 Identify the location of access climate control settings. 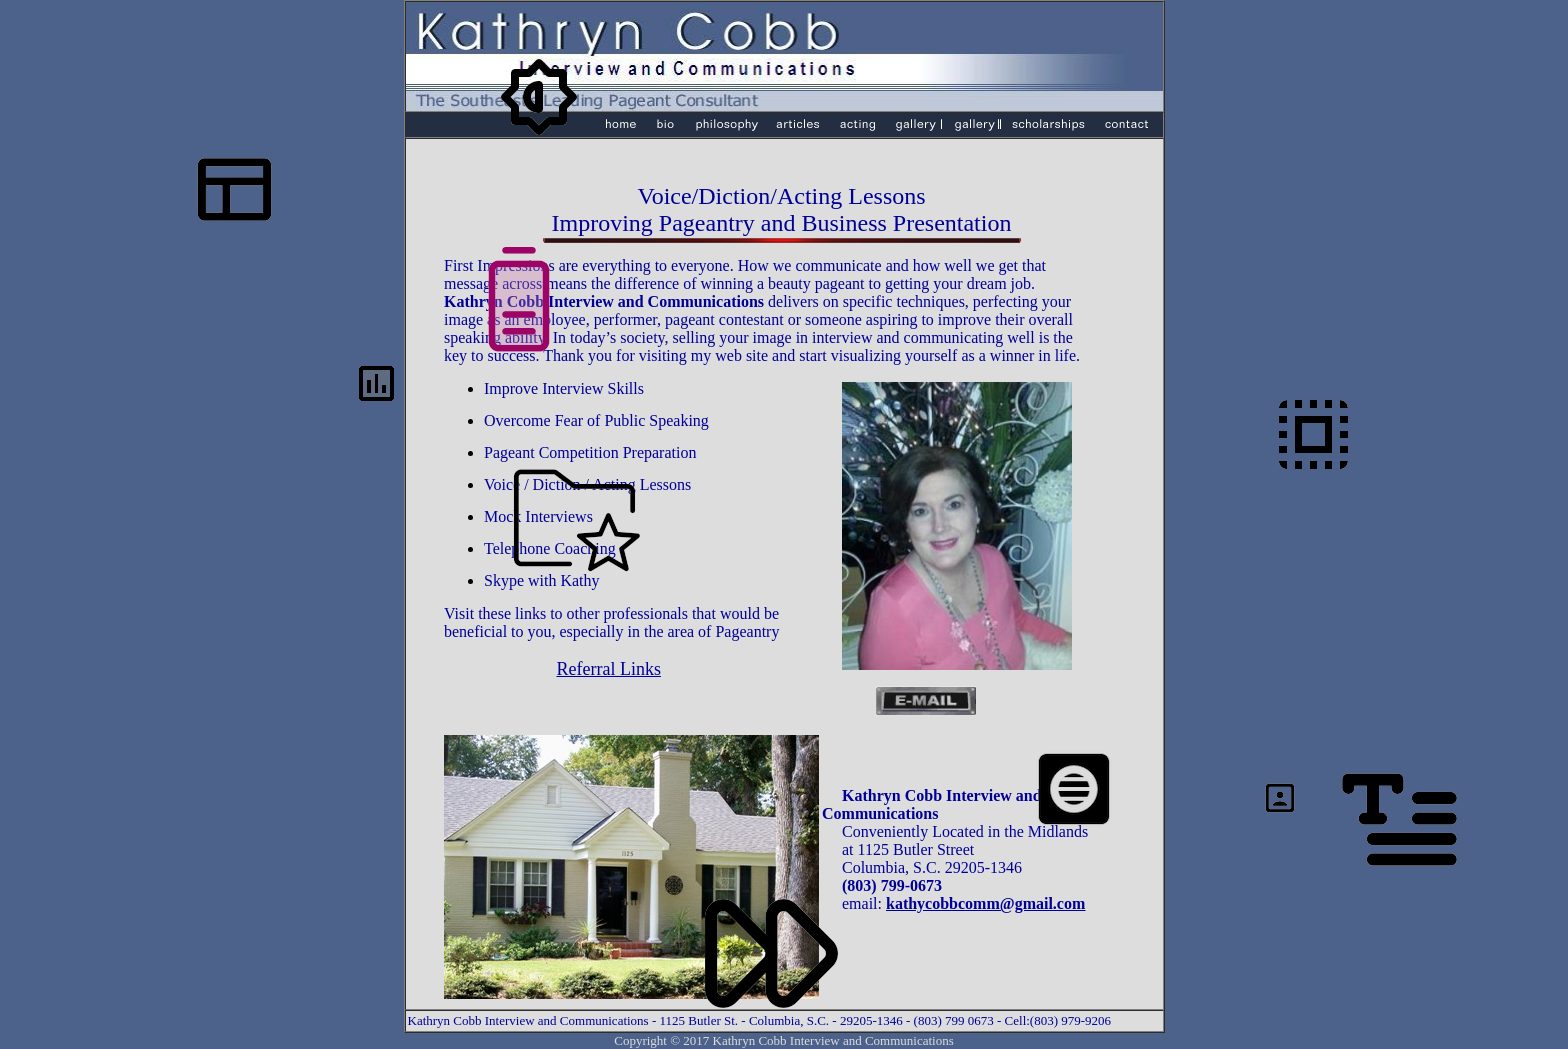
(1074, 789).